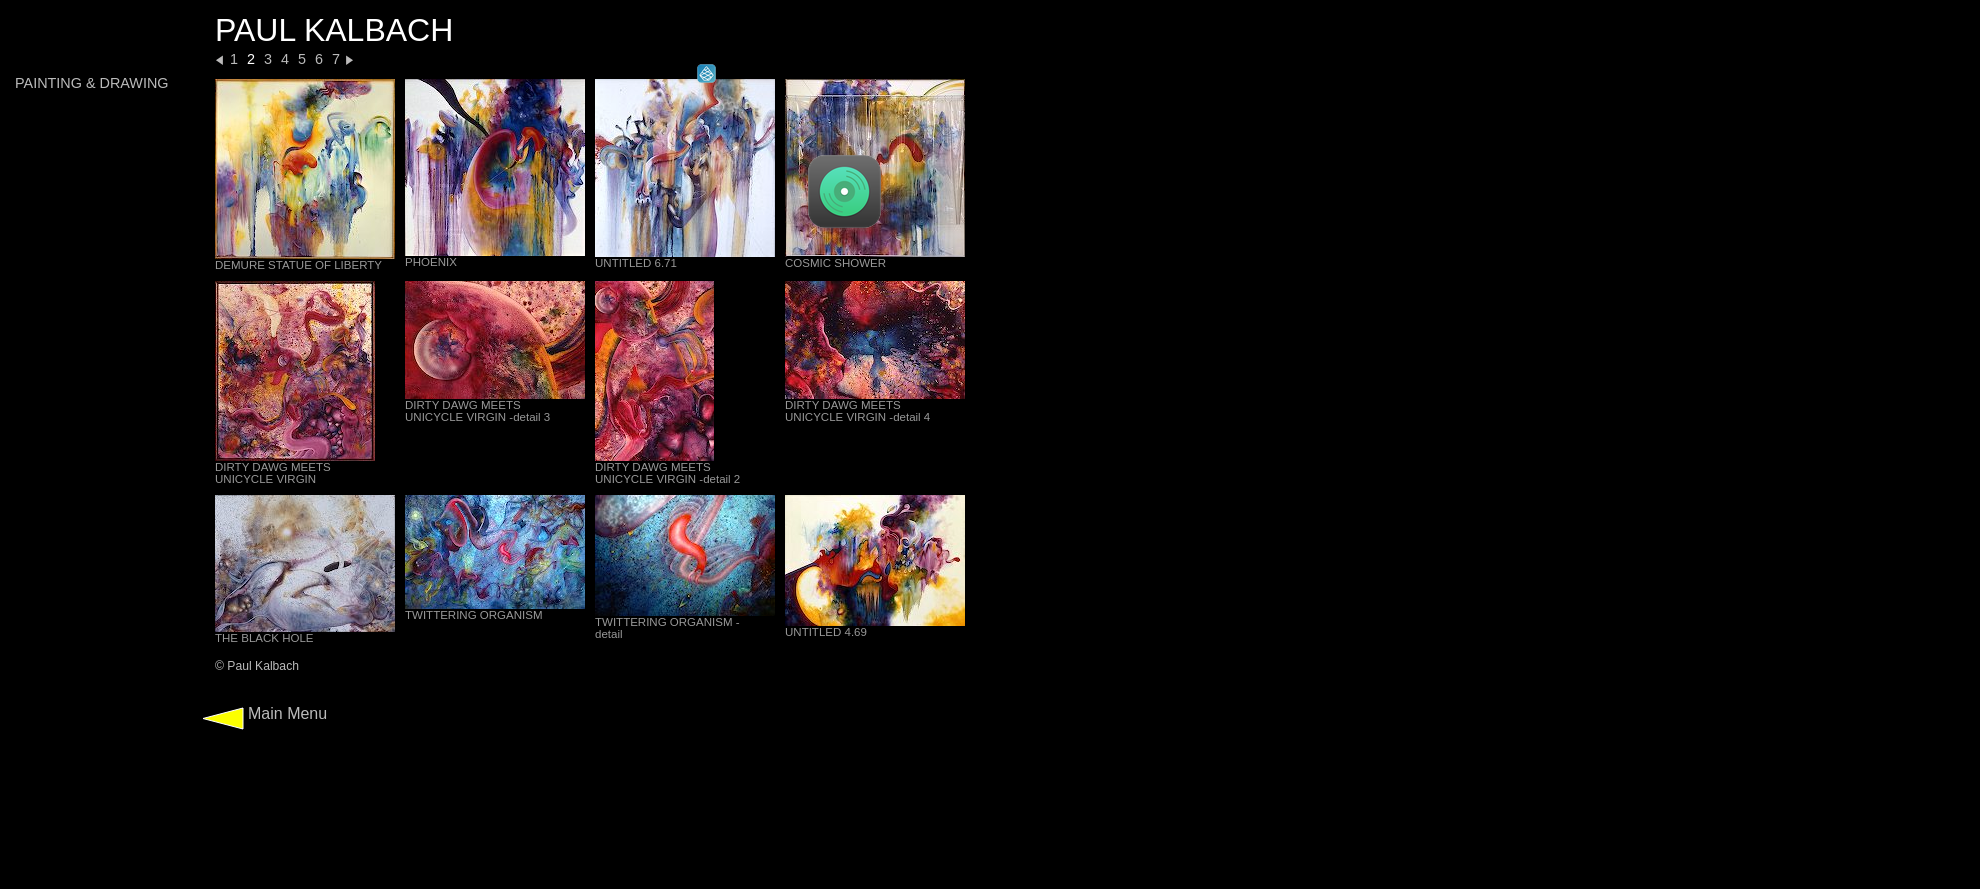 This screenshot has height=889, width=1980. I want to click on open g4music app, so click(844, 191).